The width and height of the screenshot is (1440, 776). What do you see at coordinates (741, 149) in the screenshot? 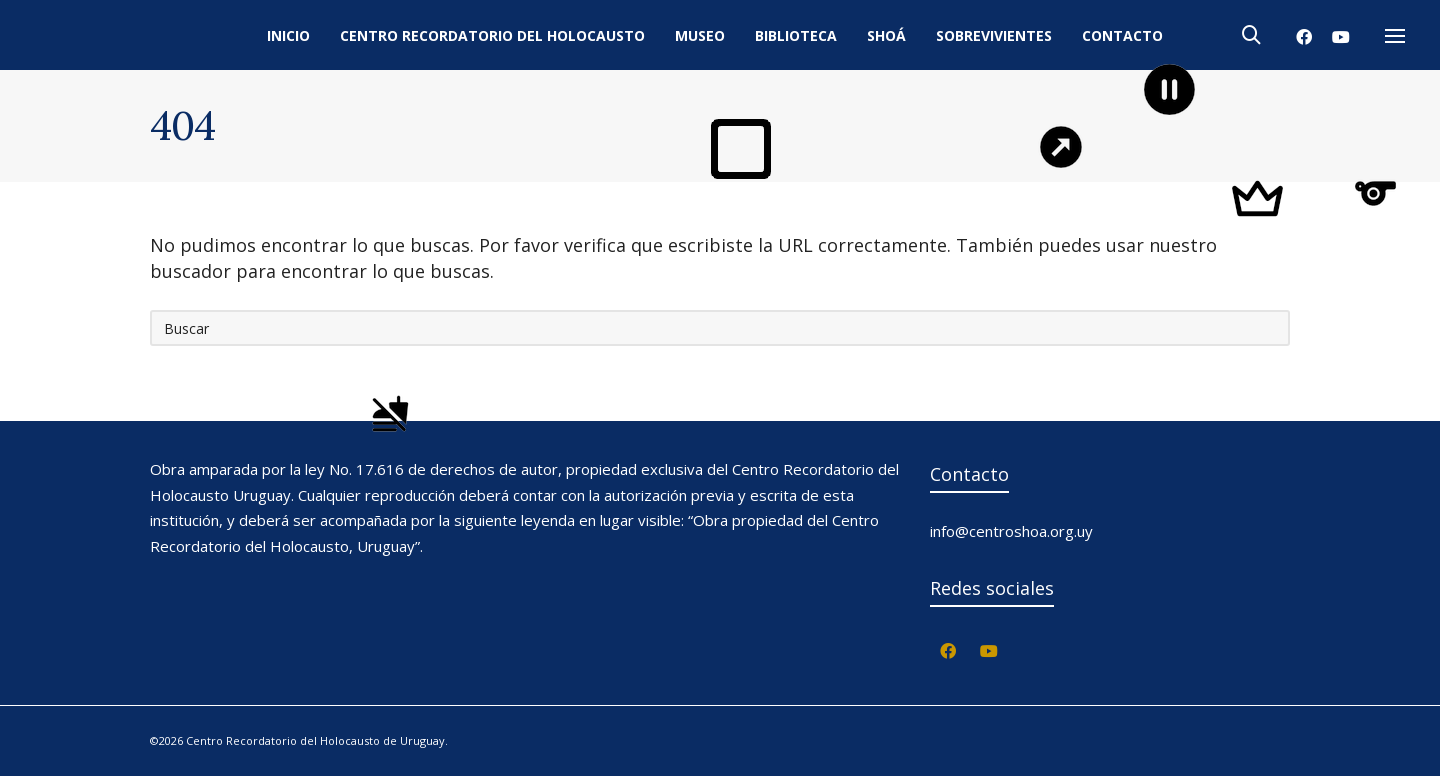
I see `unselected checkbox option` at bounding box center [741, 149].